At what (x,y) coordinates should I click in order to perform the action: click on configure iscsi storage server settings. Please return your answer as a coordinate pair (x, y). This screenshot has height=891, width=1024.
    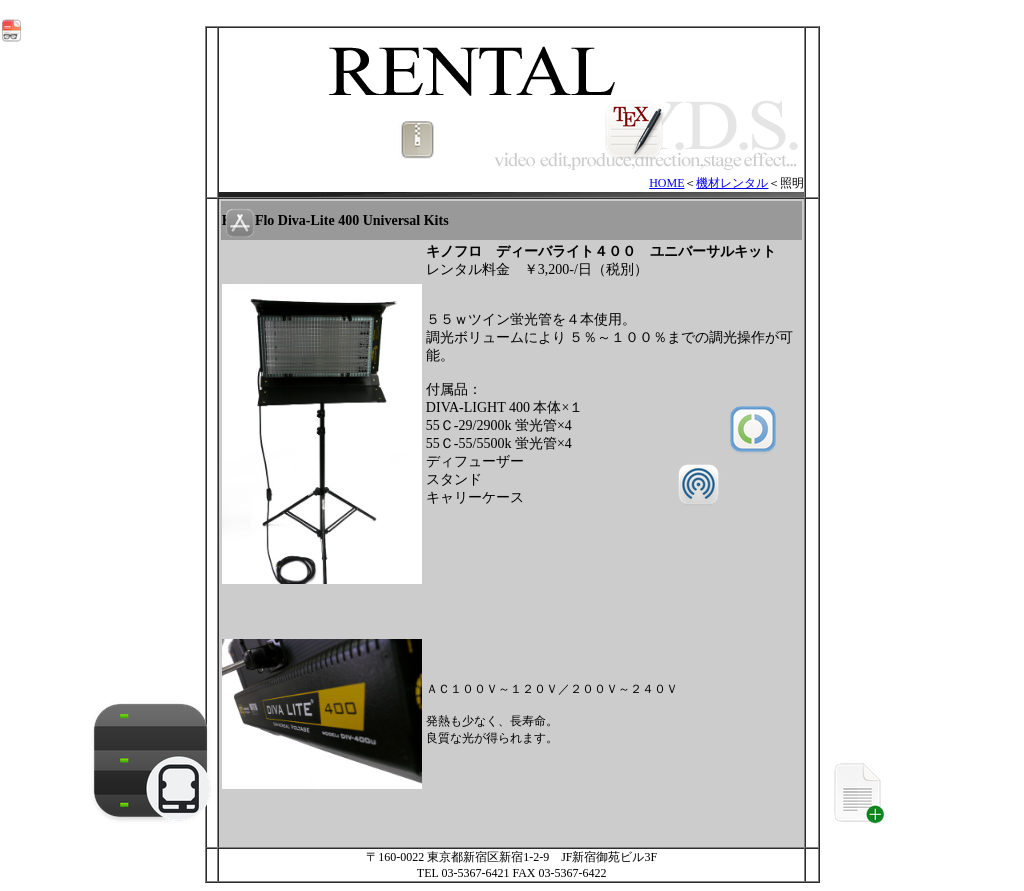
    Looking at the image, I should click on (150, 760).